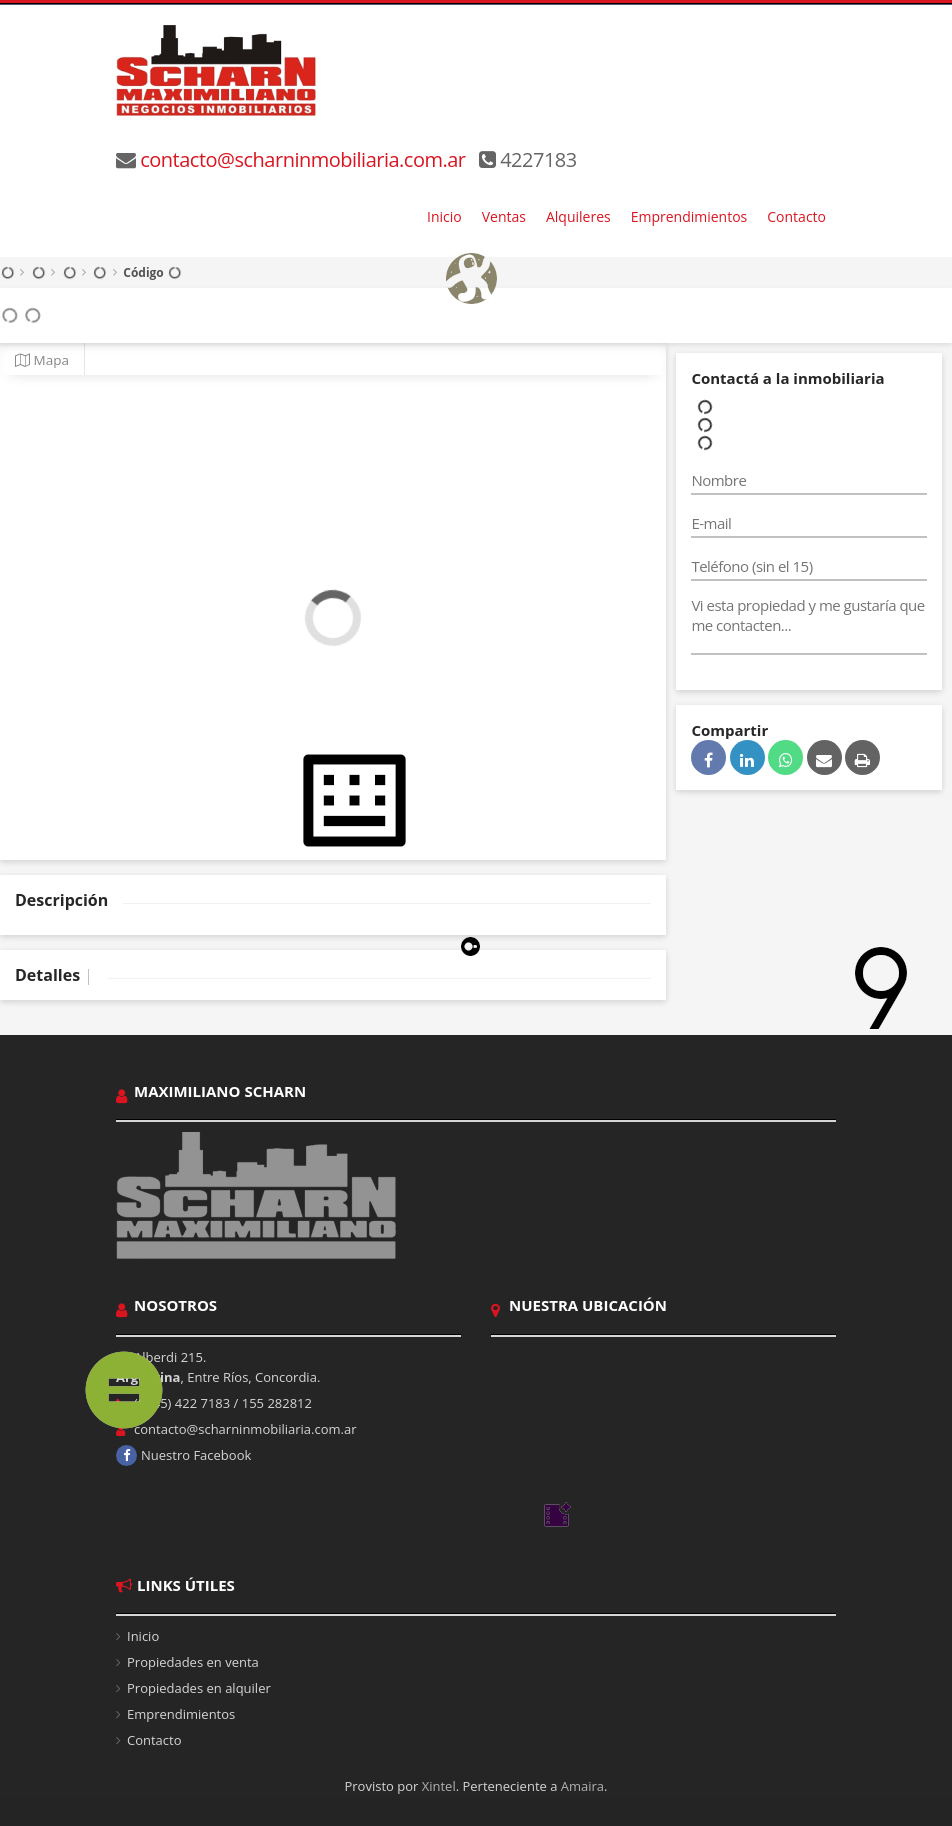  Describe the element at coordinates (471, 278) in the screenshot. I see `open the odysee app` at that location.